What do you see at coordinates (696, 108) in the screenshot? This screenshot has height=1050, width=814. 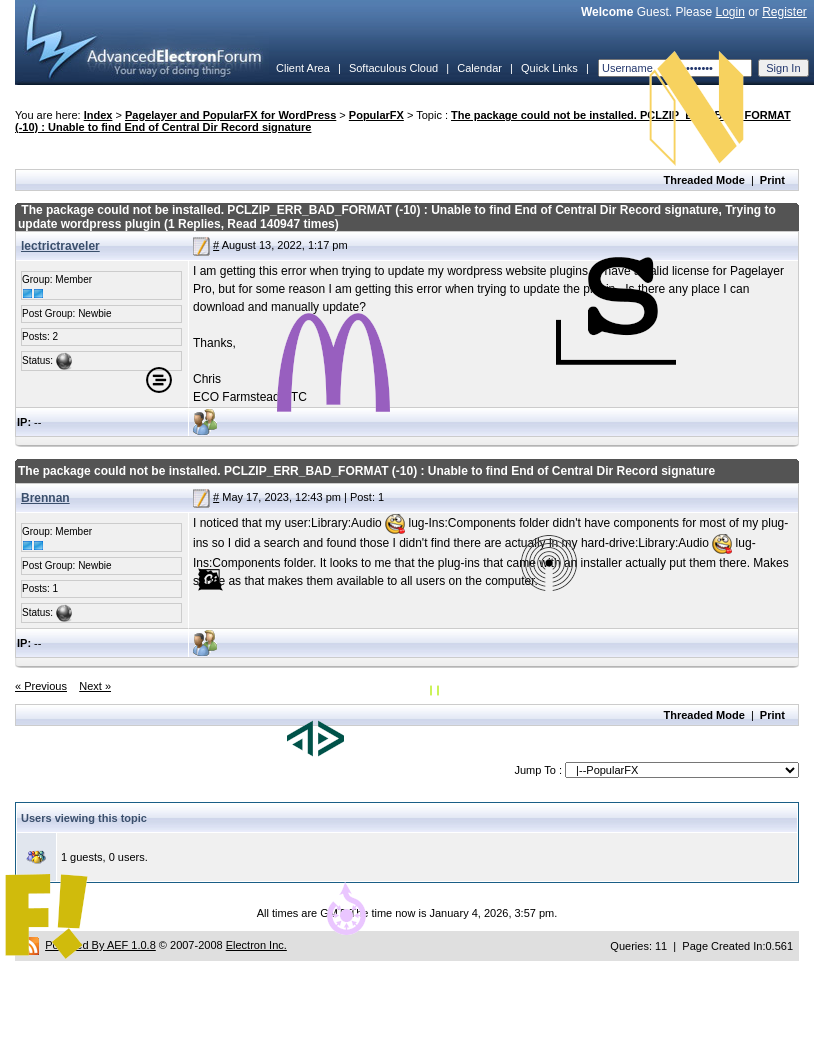 I see `open neovim text editor` at bounding box center [696, 108].